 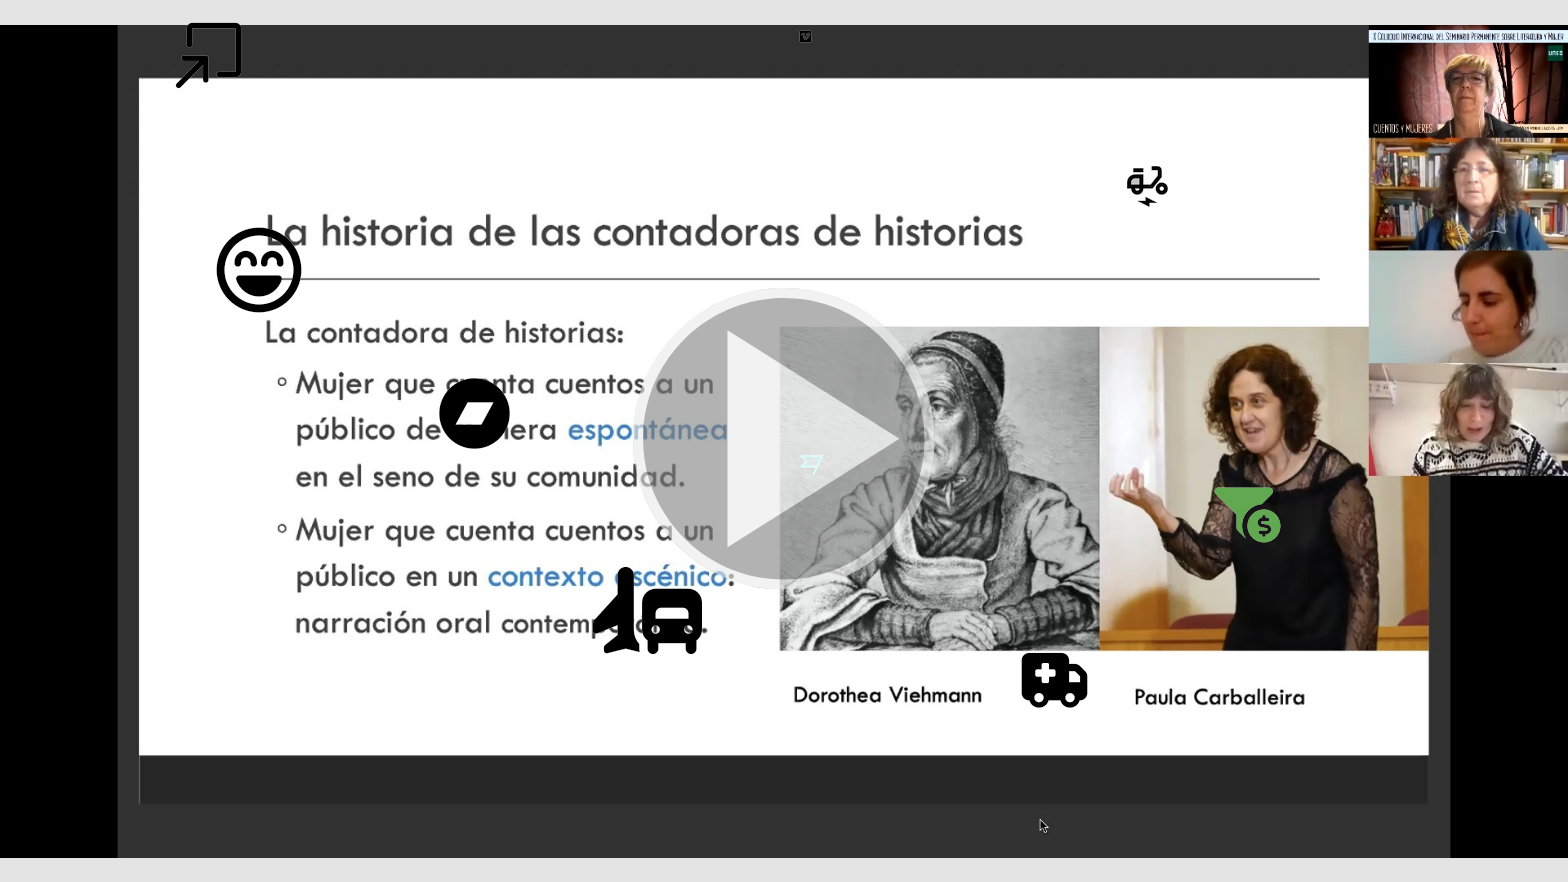 What do you see at coordinates (647, 610) in the screenshot?
I see `select shipping method for your order` at bounding box center [647, 610].